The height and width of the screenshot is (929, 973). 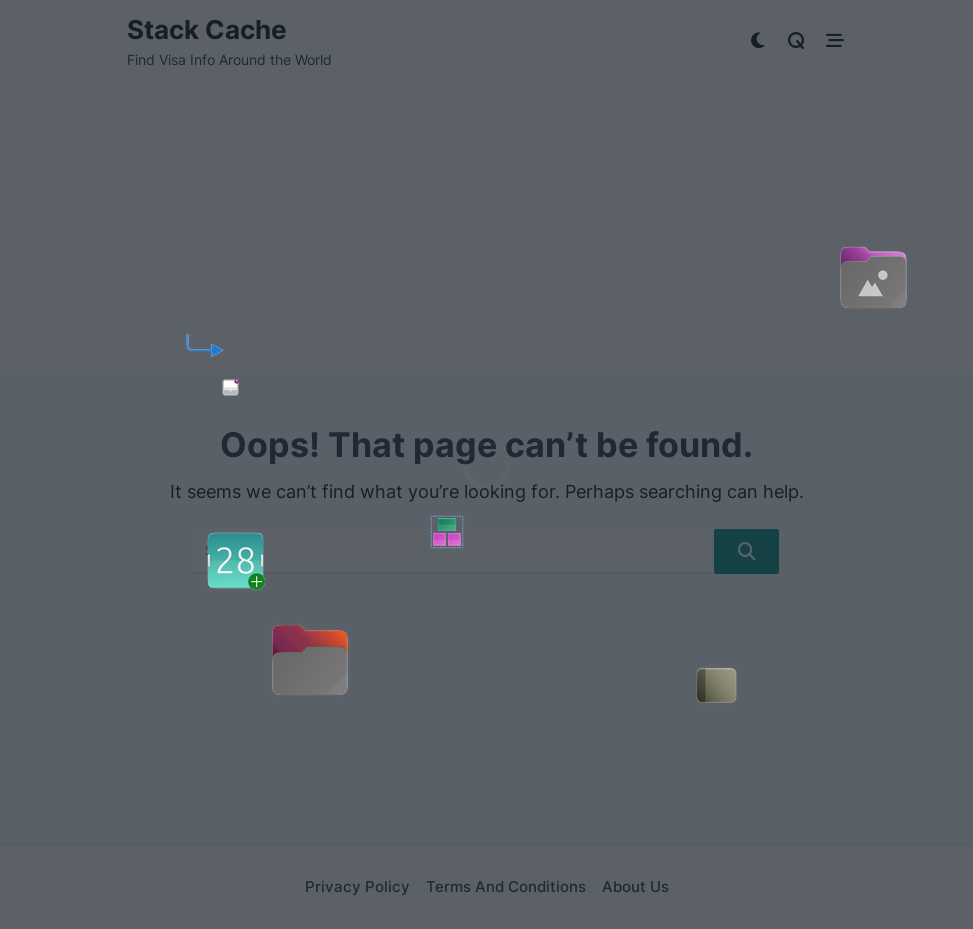 What do you see at coordinates (873, 277) in the screenshot?
I see `open your pictures folder` at bounding box center [873, 277].